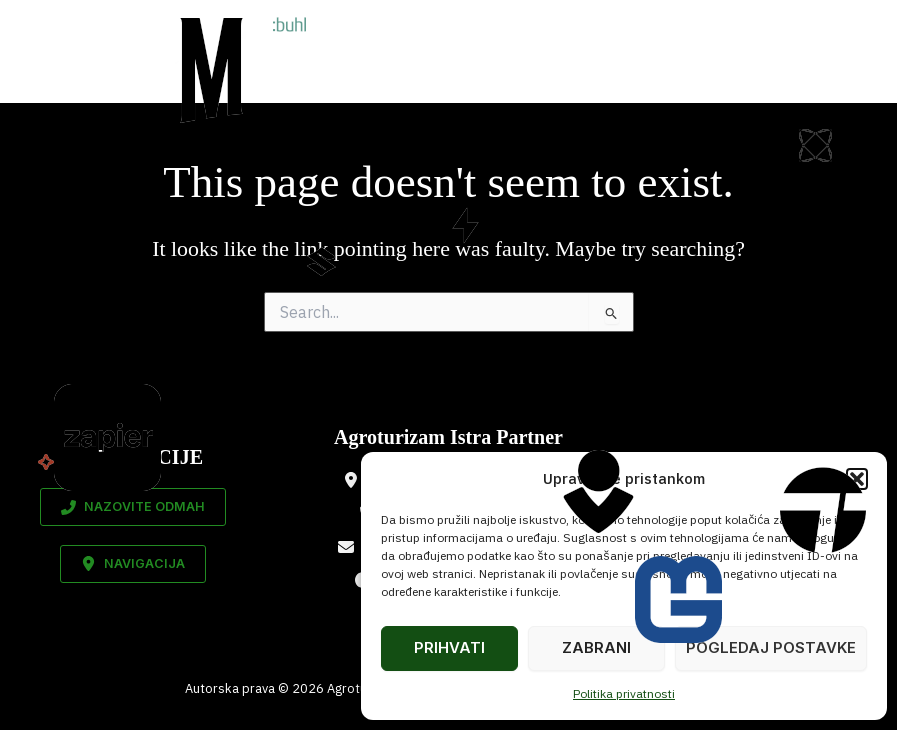 The height and width of the screenshot is (730, 897). Describe the element at coordinates (815, 145) in the screenshot. I see `haxe programming language logo` at that location.